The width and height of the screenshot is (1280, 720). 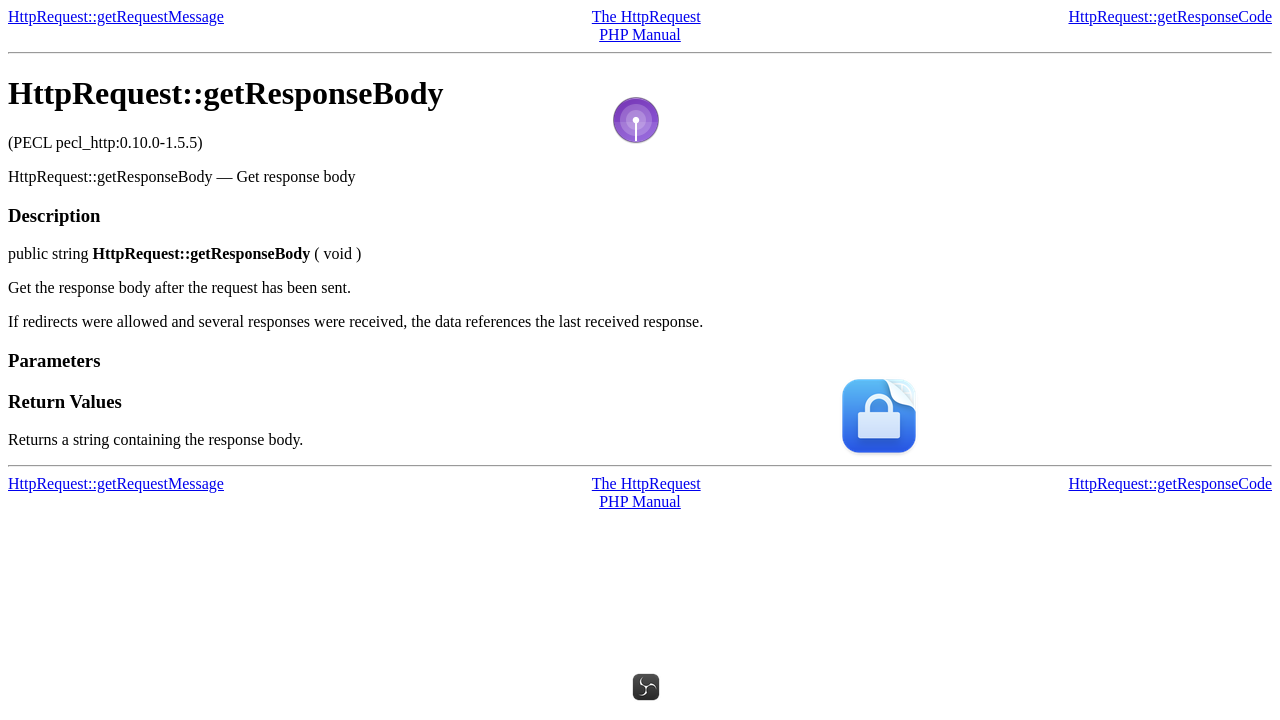 I want to click on open OBS Studio for screen recording and streaming, so click(x=646, y=687).